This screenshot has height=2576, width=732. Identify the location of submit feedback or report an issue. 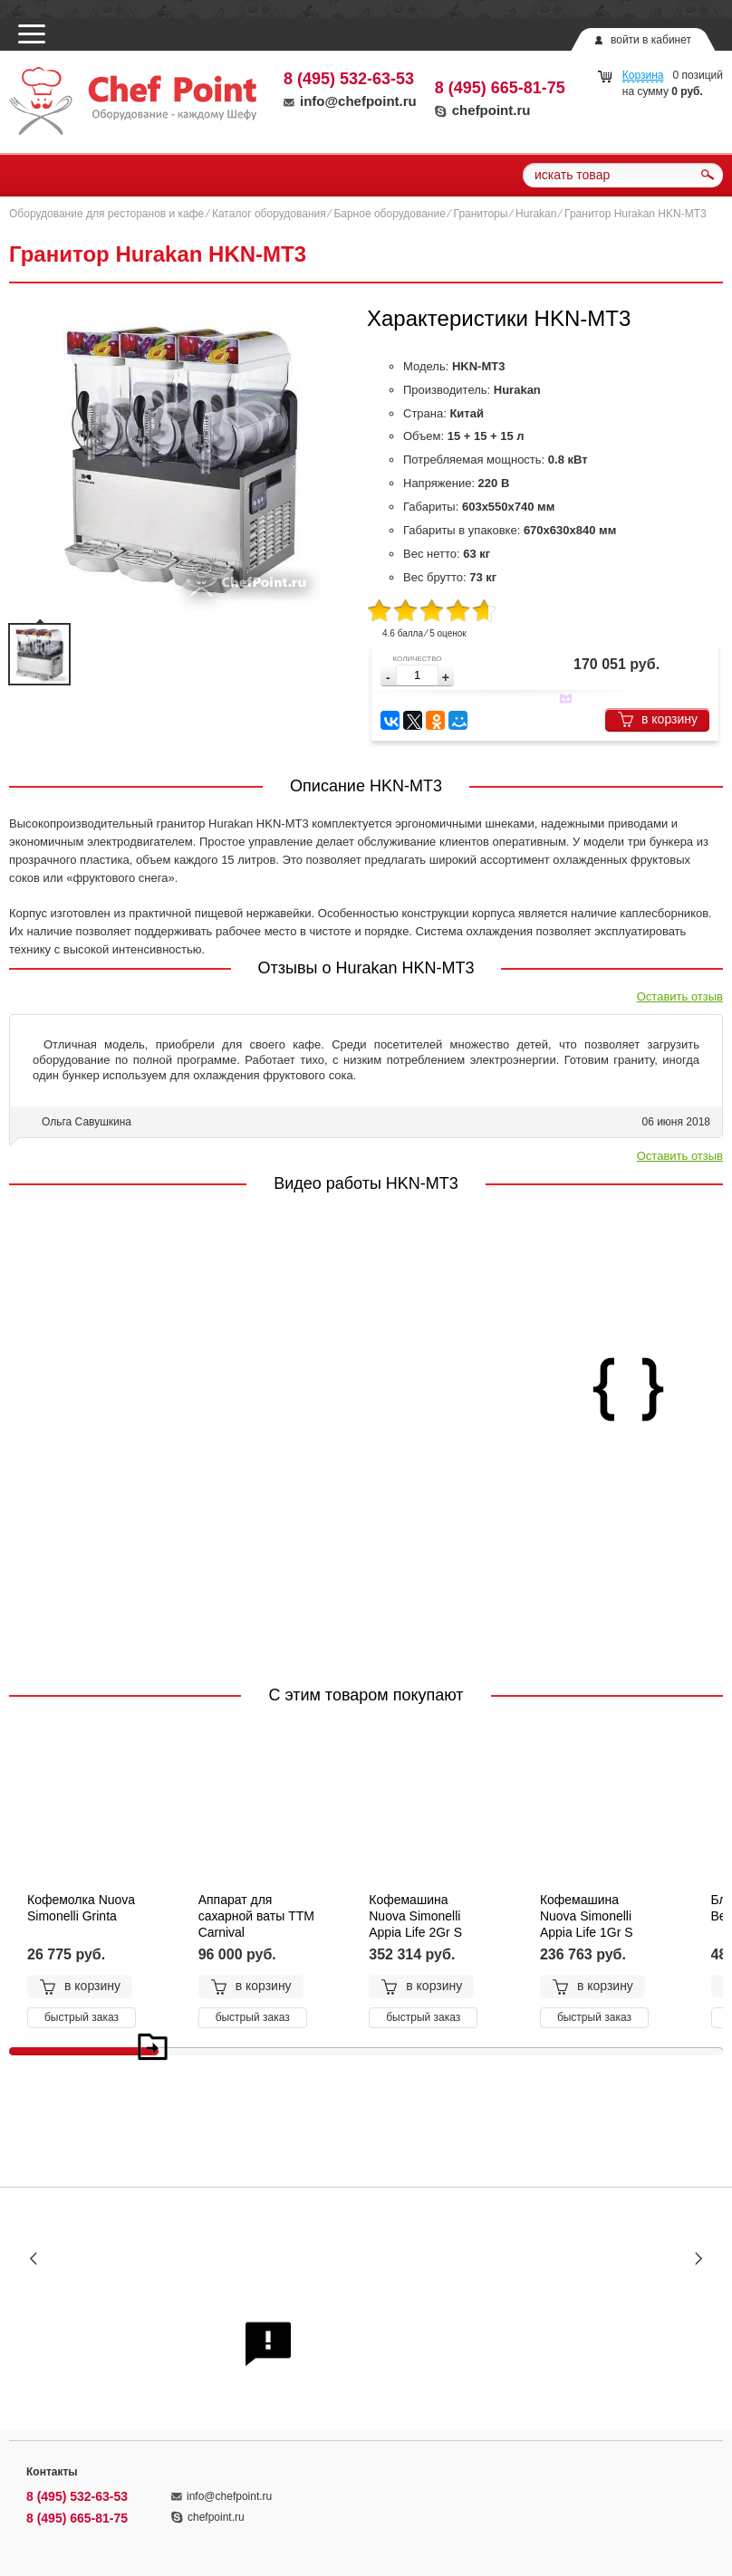
(268, 2342).